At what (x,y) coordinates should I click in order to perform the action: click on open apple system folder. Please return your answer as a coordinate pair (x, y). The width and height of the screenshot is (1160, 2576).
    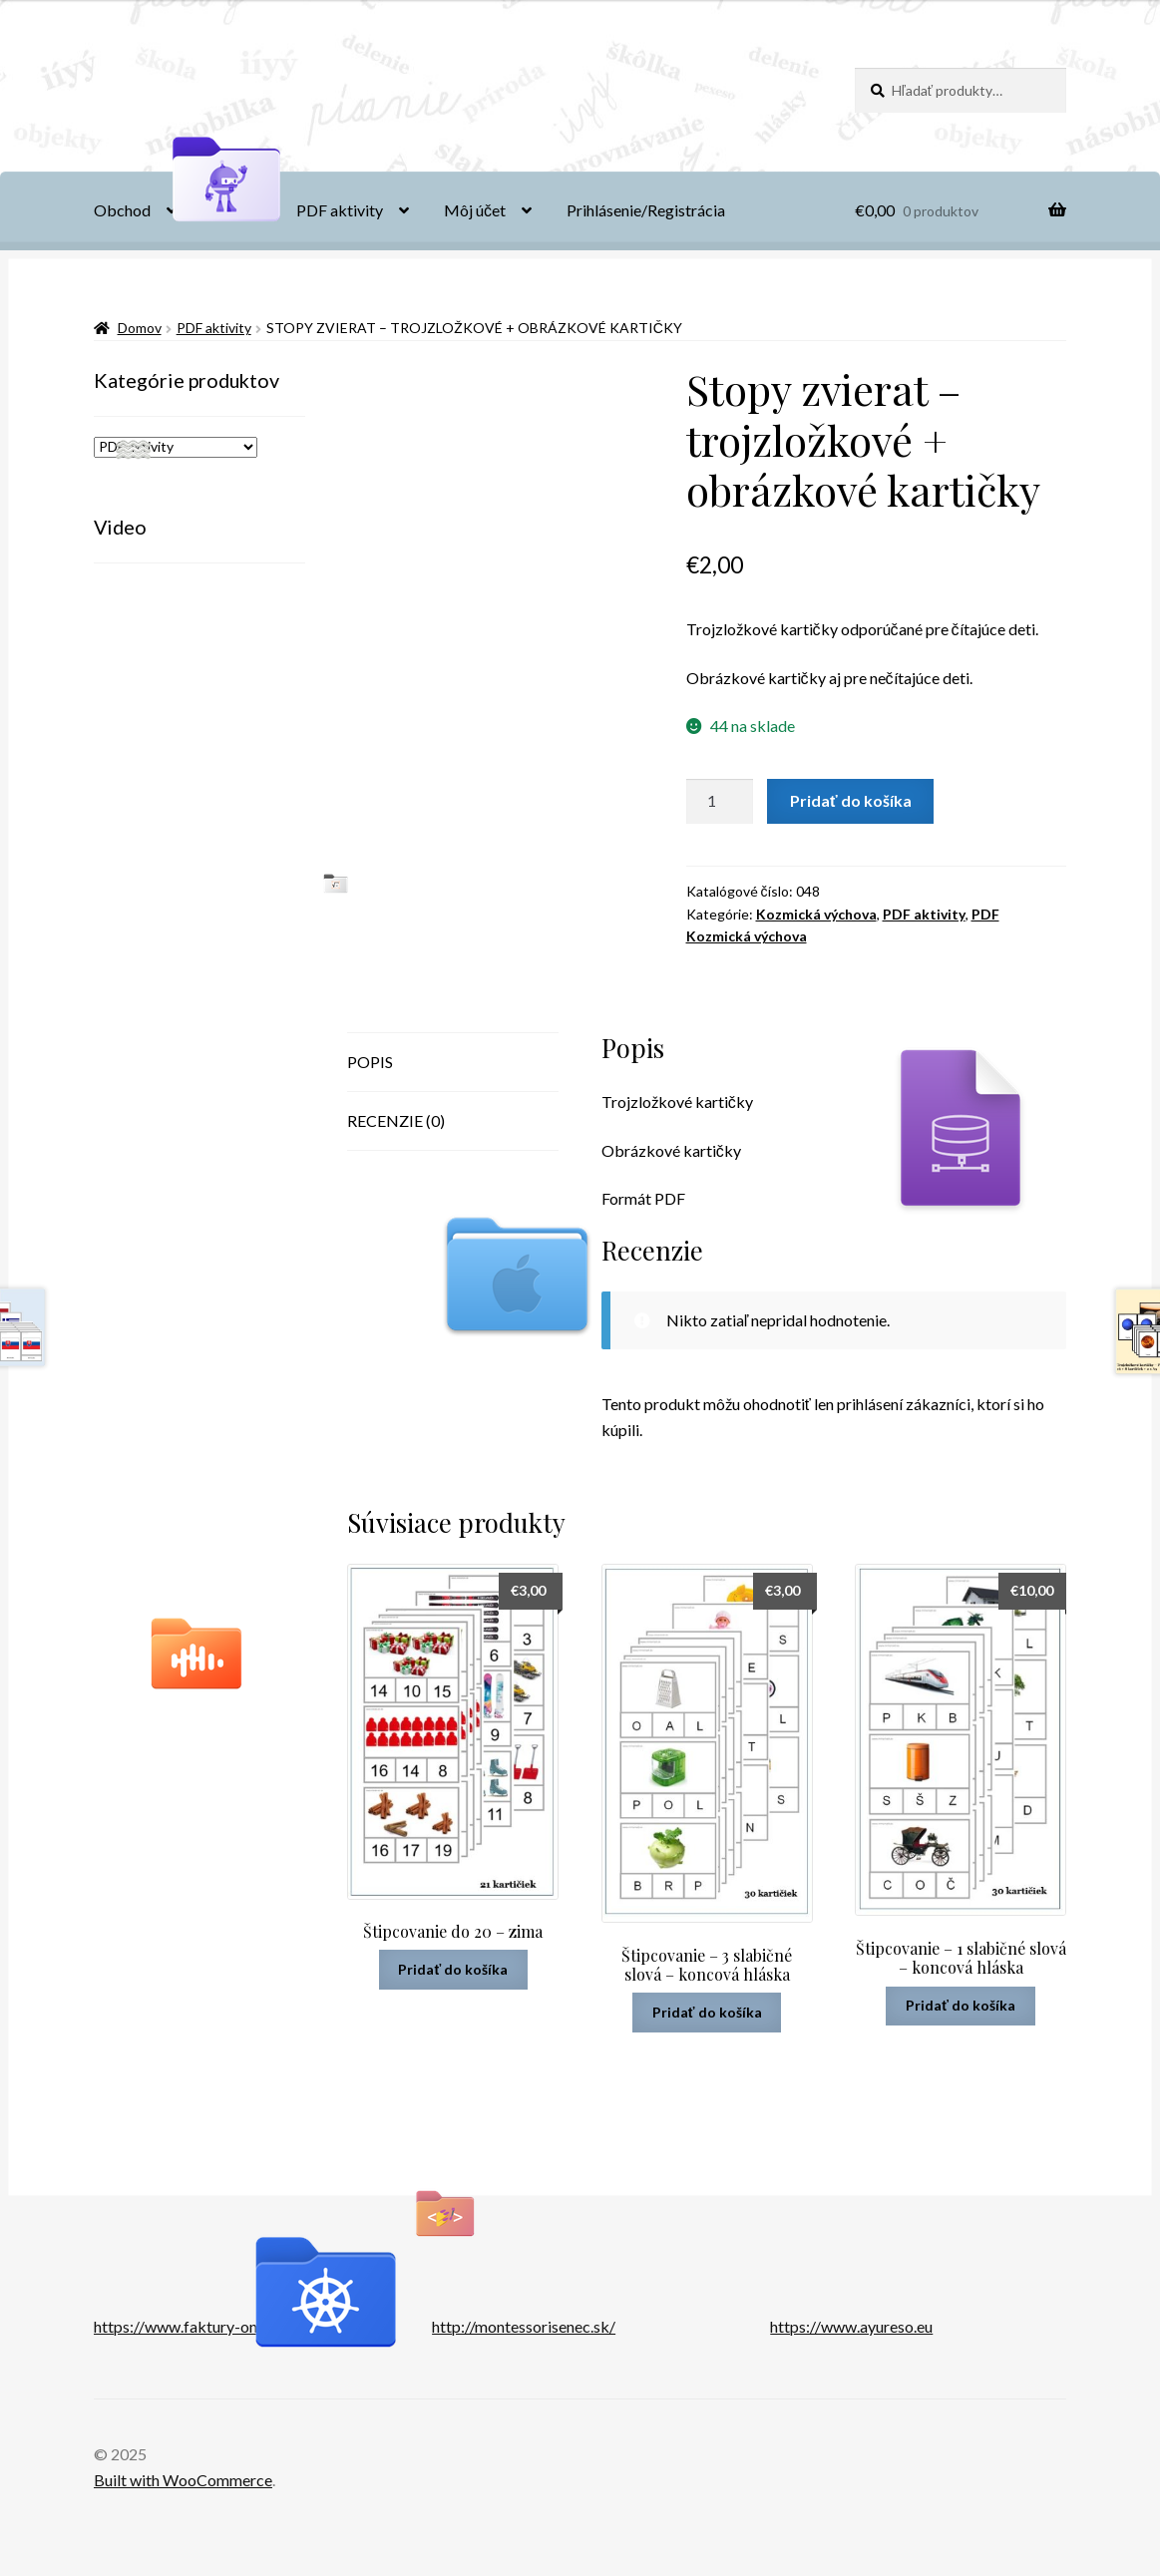
    Looking at the image, I should click on (517, 1274).